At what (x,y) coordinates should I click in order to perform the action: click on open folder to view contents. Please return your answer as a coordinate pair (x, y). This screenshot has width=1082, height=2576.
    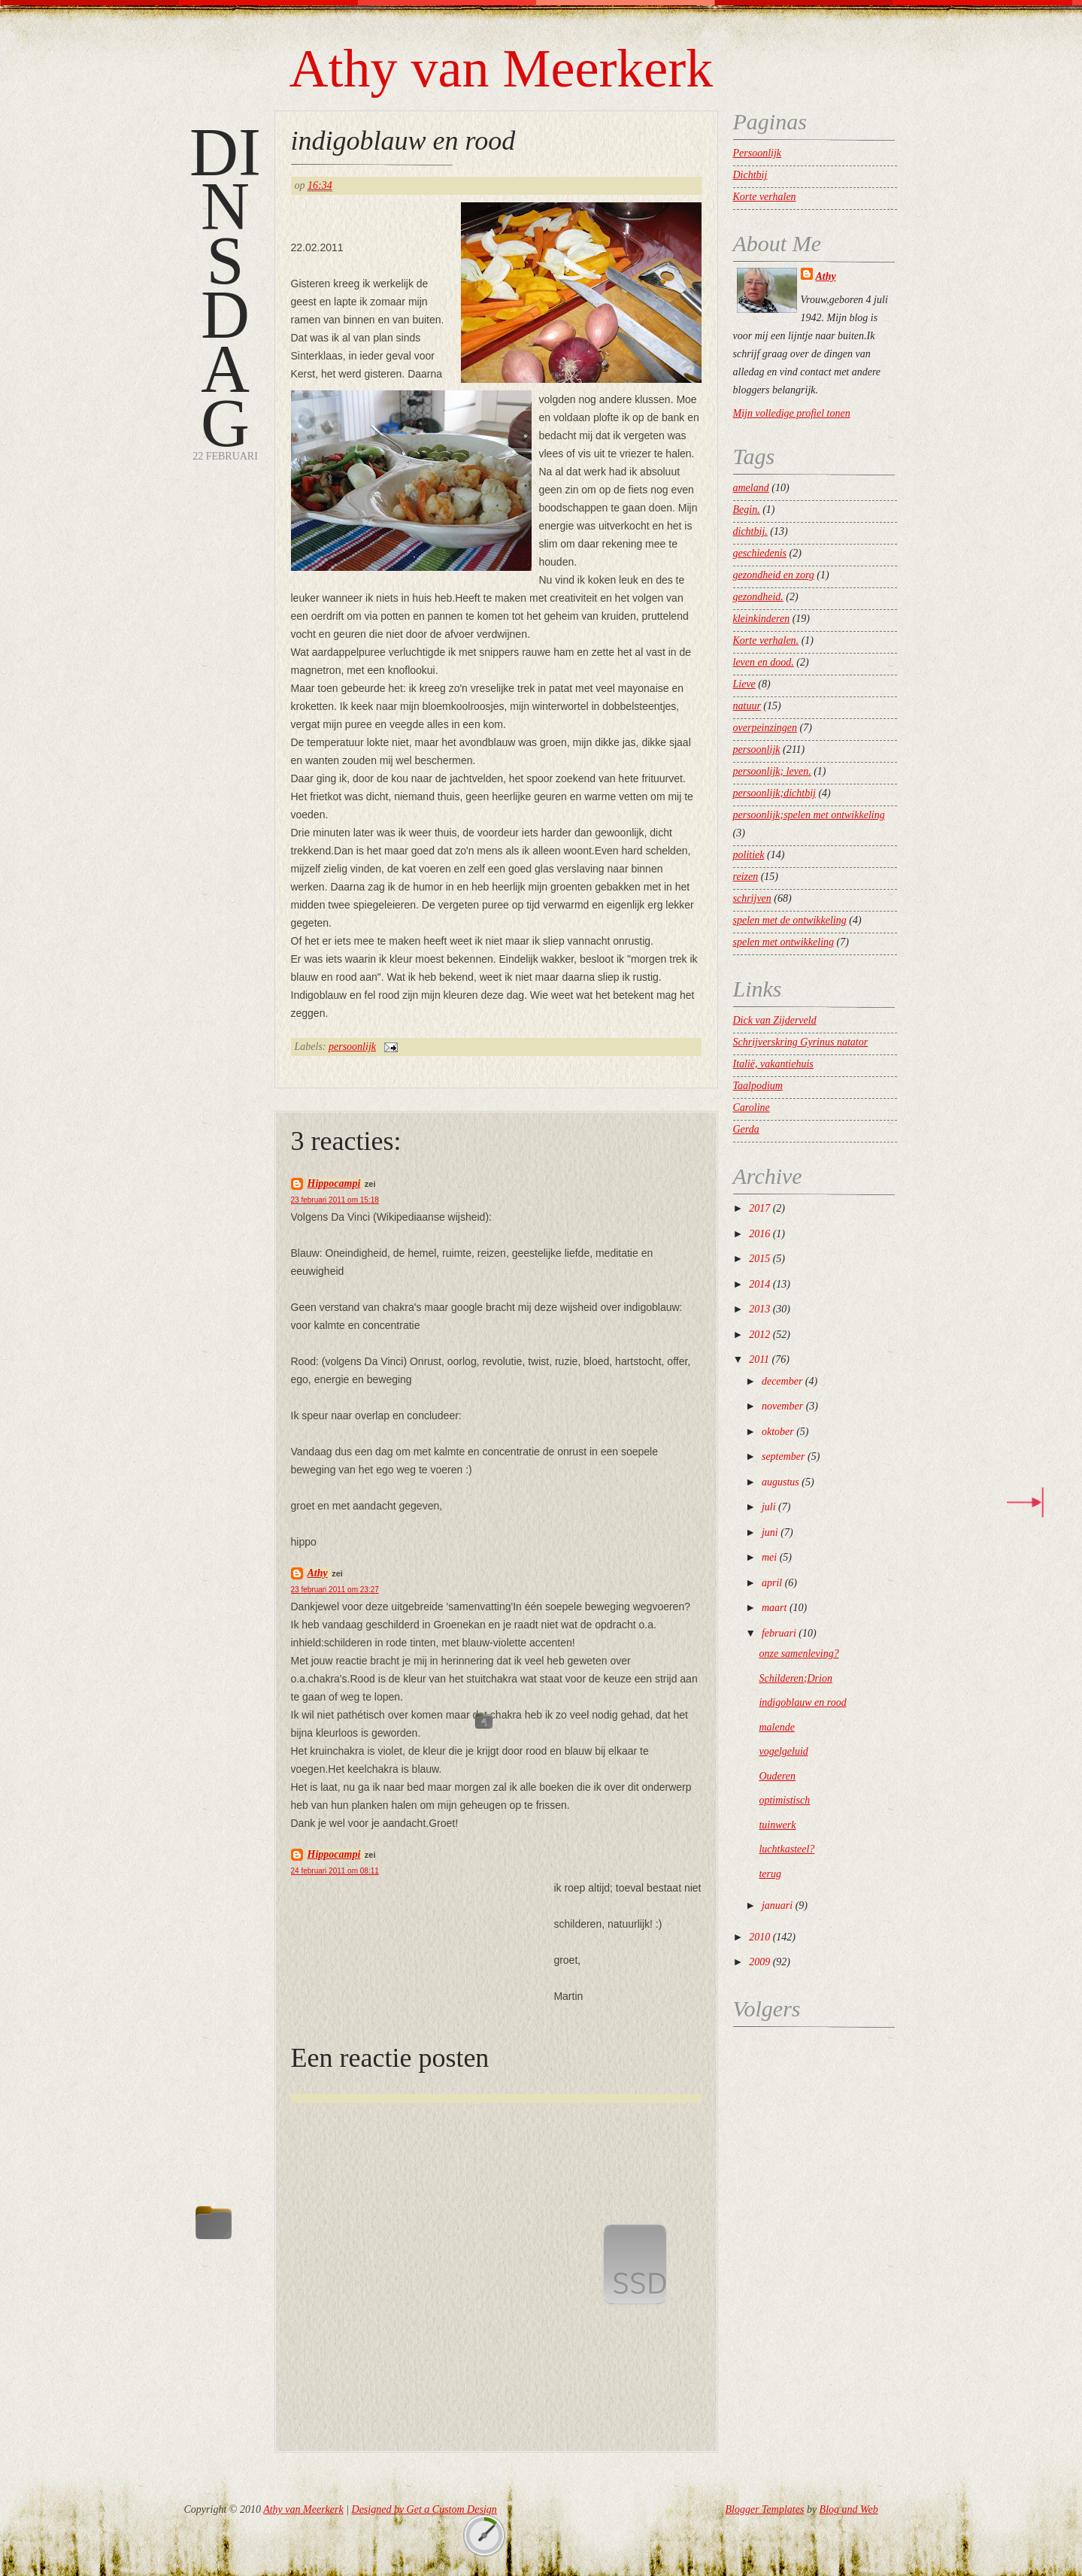
    Looking at the image, I should click on (214, 2223).